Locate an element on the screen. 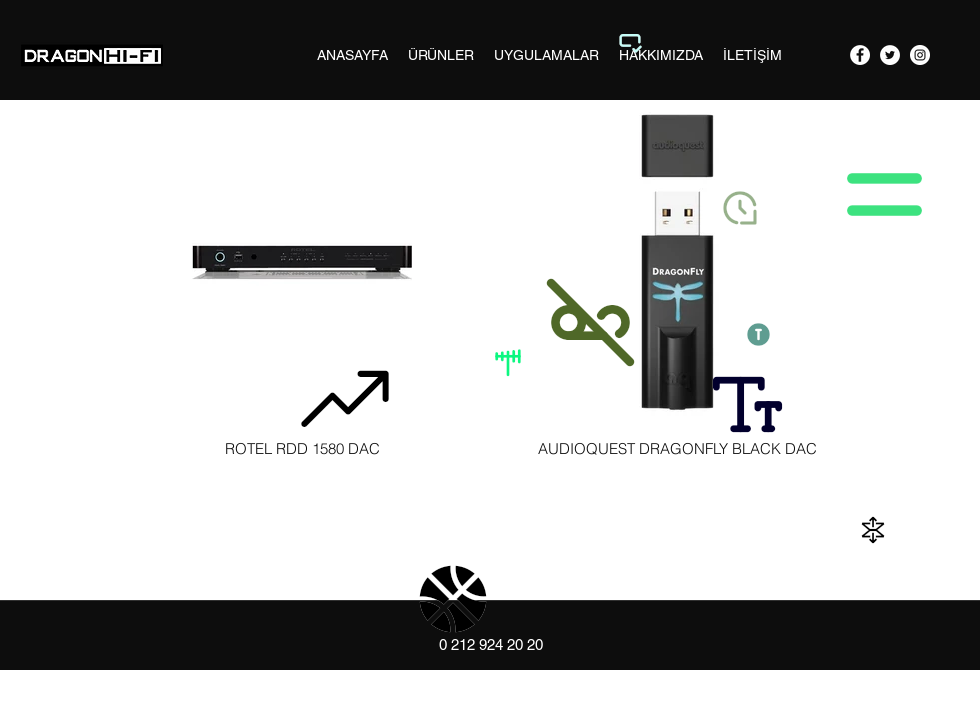 This screenshot has width=980, height=720. equals or comparison function is located at coordinates (884, 194).